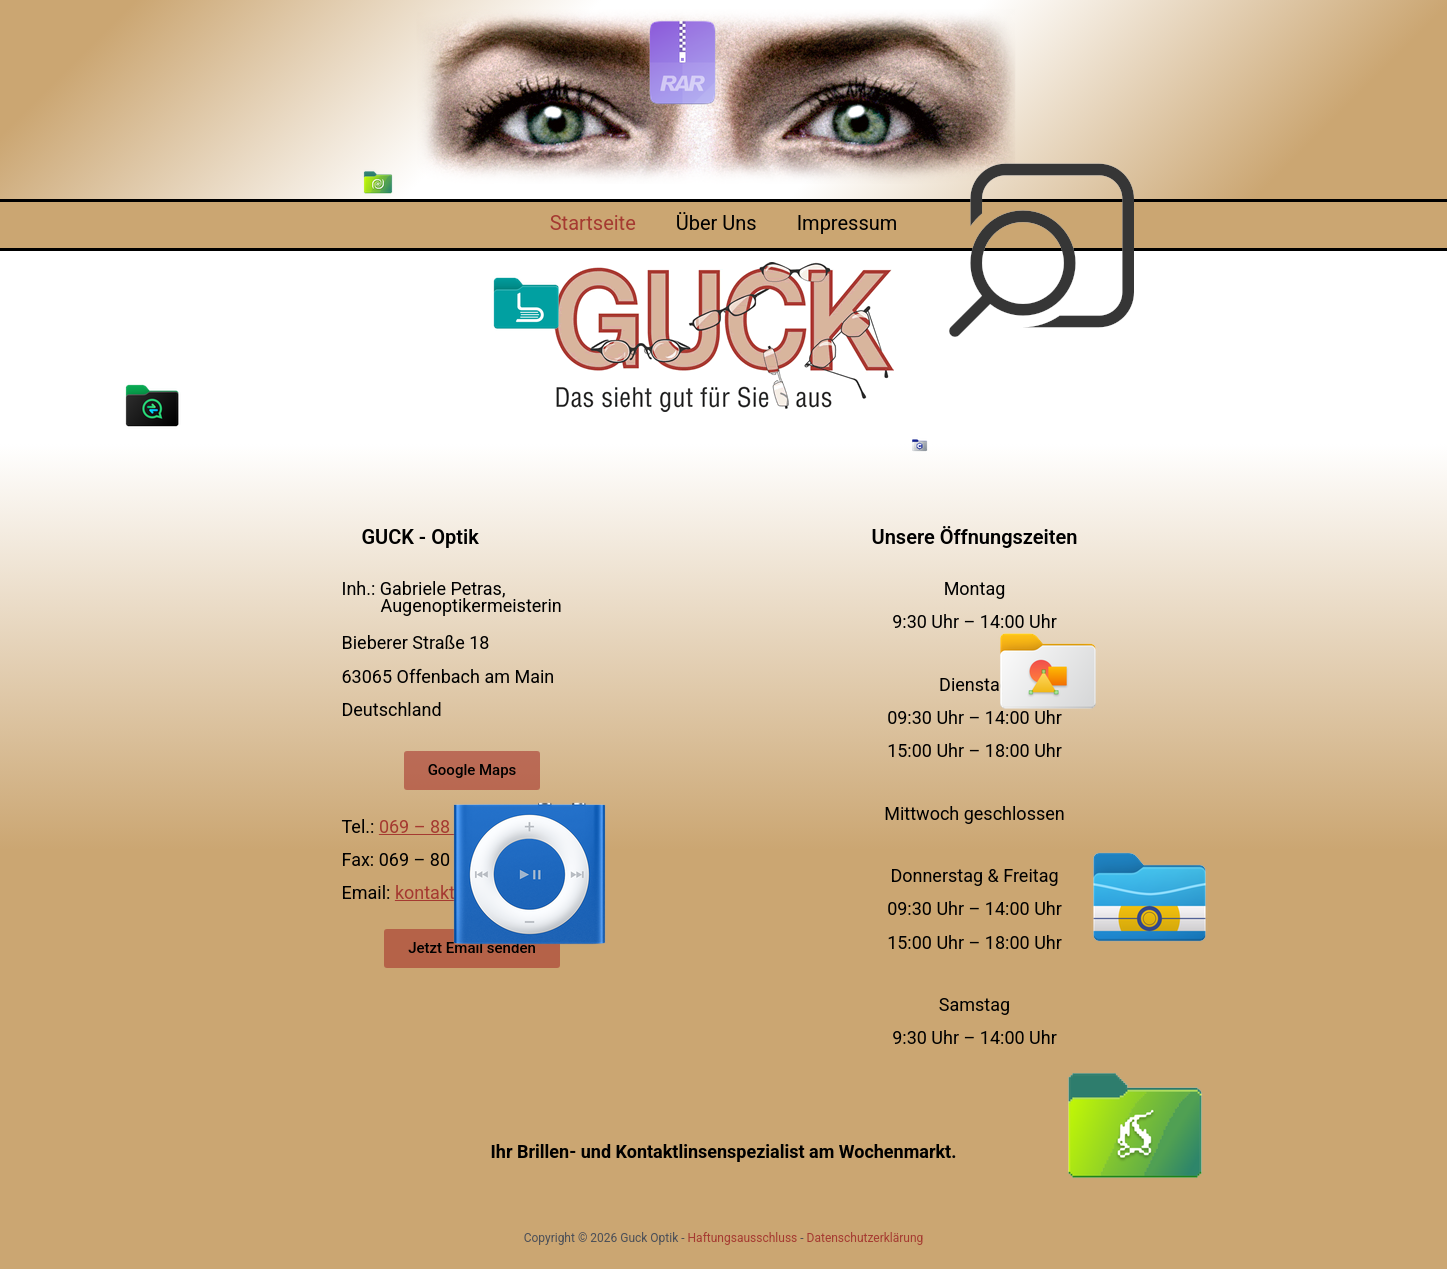 This screenshot has height=1269, width=1447. Describe the element at coordinates (526, 305) in the screenshot. I see `open taaghche app files folder` at that location.